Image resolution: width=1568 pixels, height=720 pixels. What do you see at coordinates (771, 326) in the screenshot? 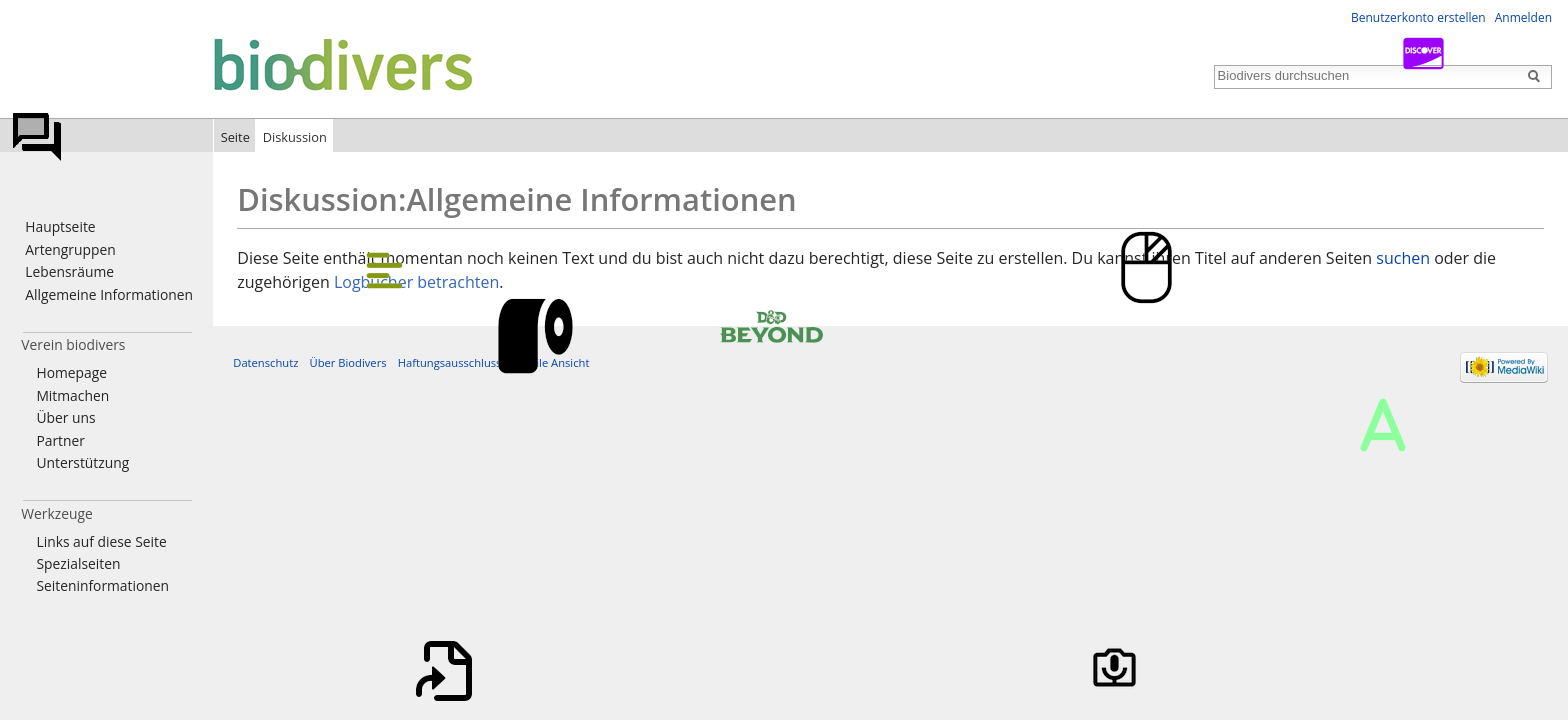
I see `open D&D Beyond app or website` at bounding box center [771, 326].